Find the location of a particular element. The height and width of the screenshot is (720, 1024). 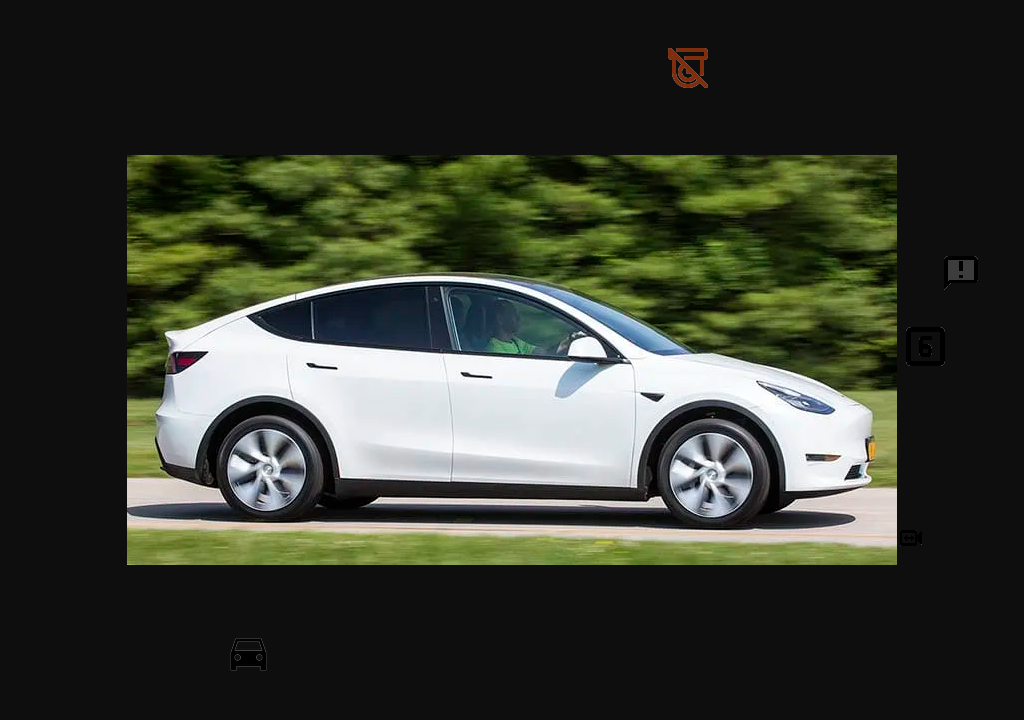

select filter or preset number 6 is located at coordinates (925, 346).